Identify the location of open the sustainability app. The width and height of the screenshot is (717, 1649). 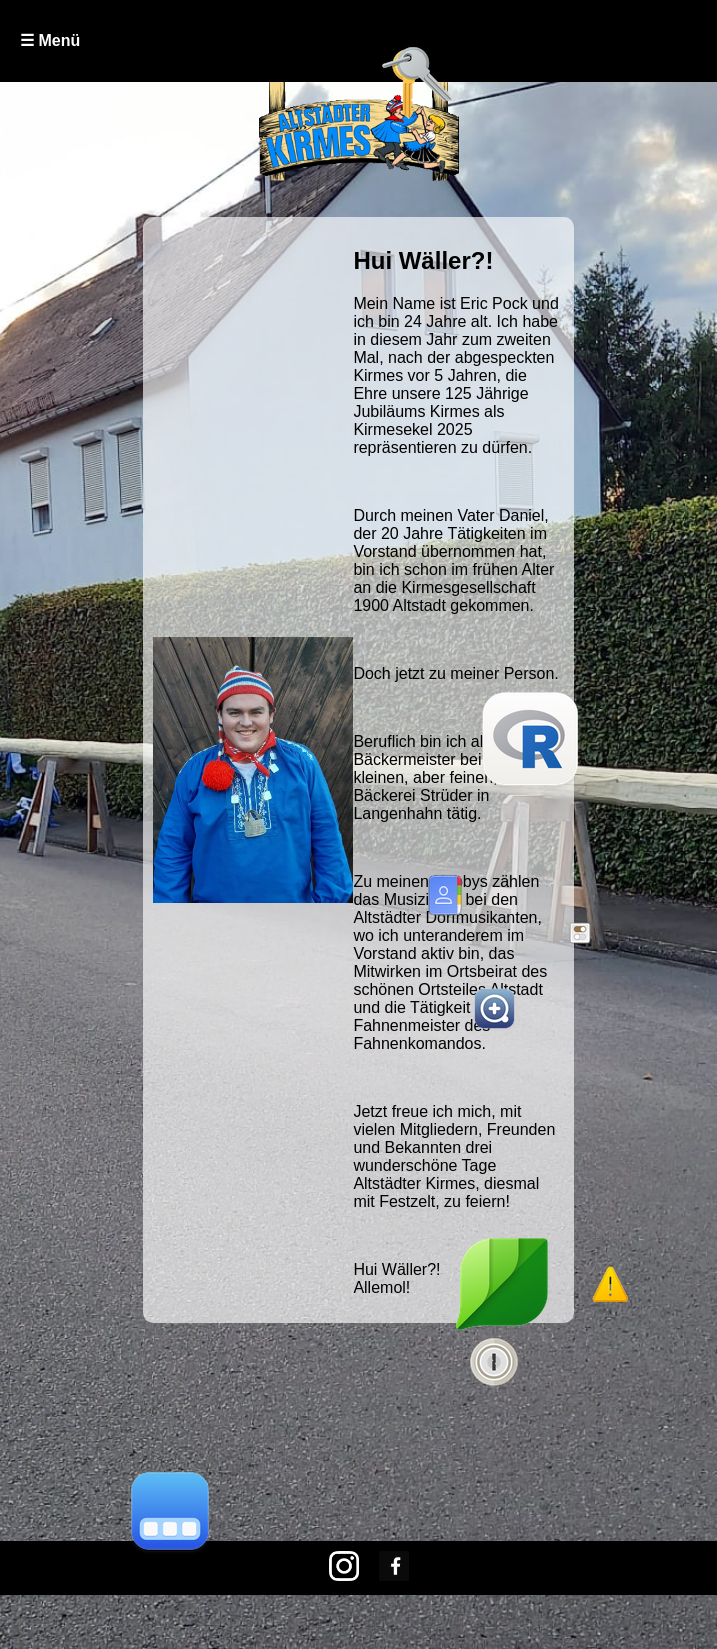
(504, 1282).